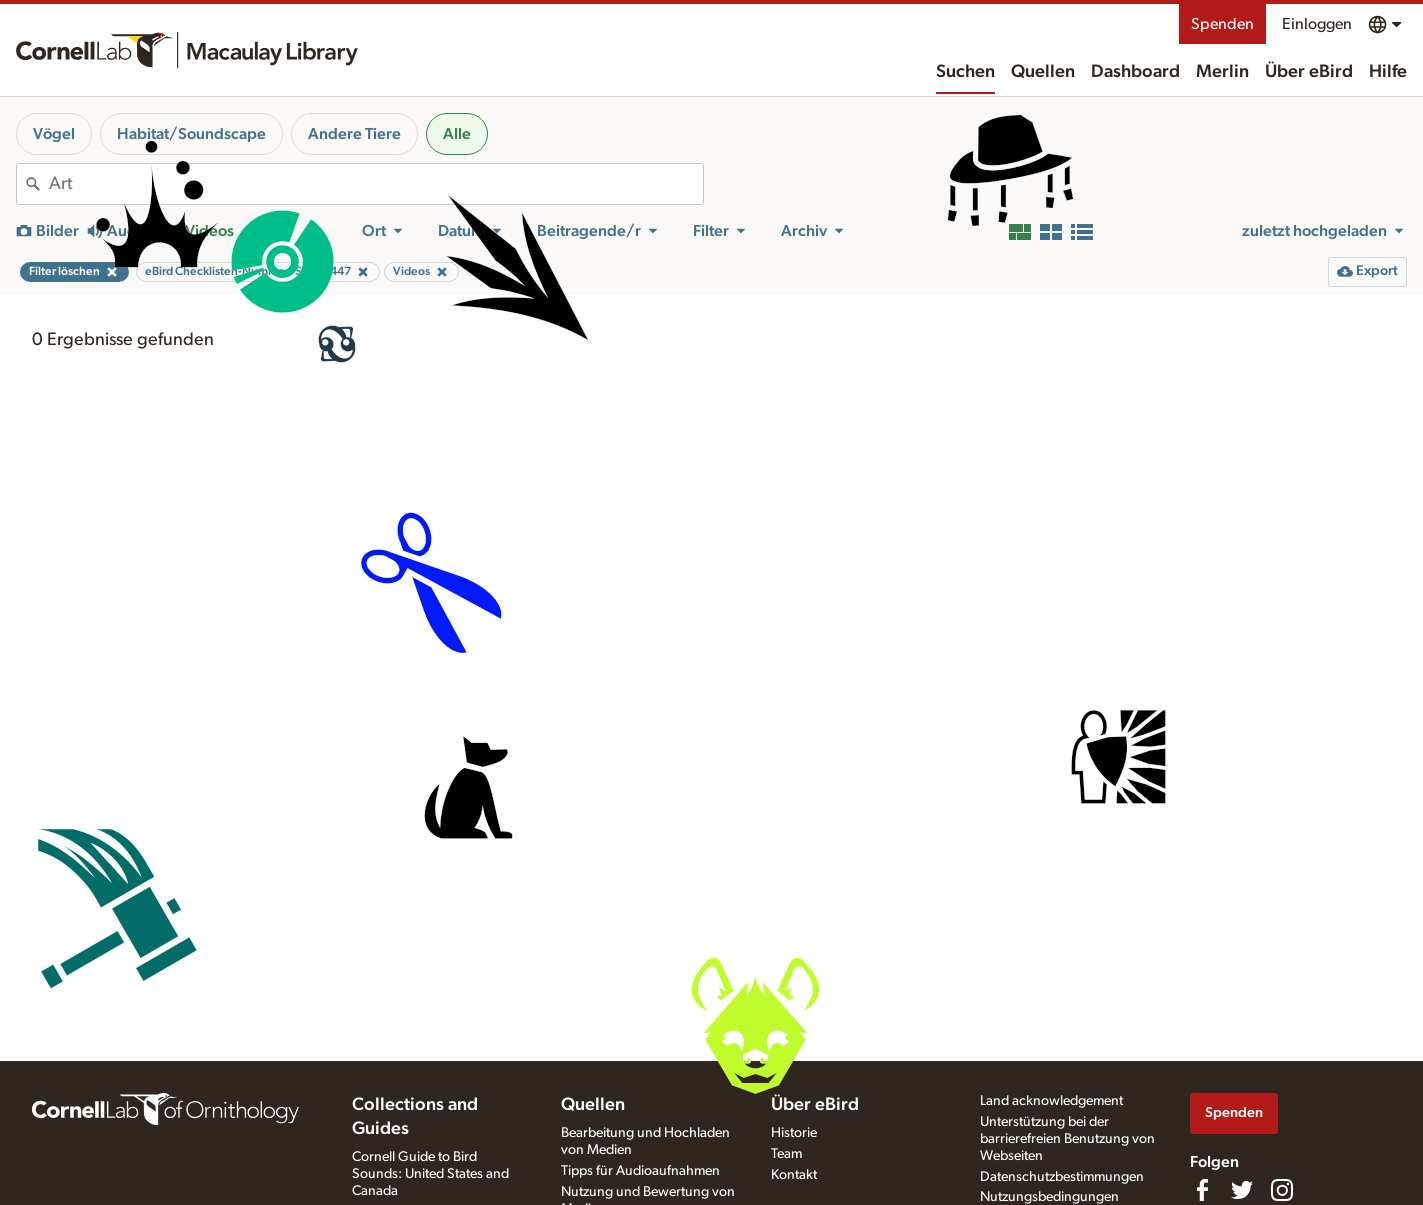  I want to click on indicates a splash effect or water impact in gameplay, so click(158, 205).